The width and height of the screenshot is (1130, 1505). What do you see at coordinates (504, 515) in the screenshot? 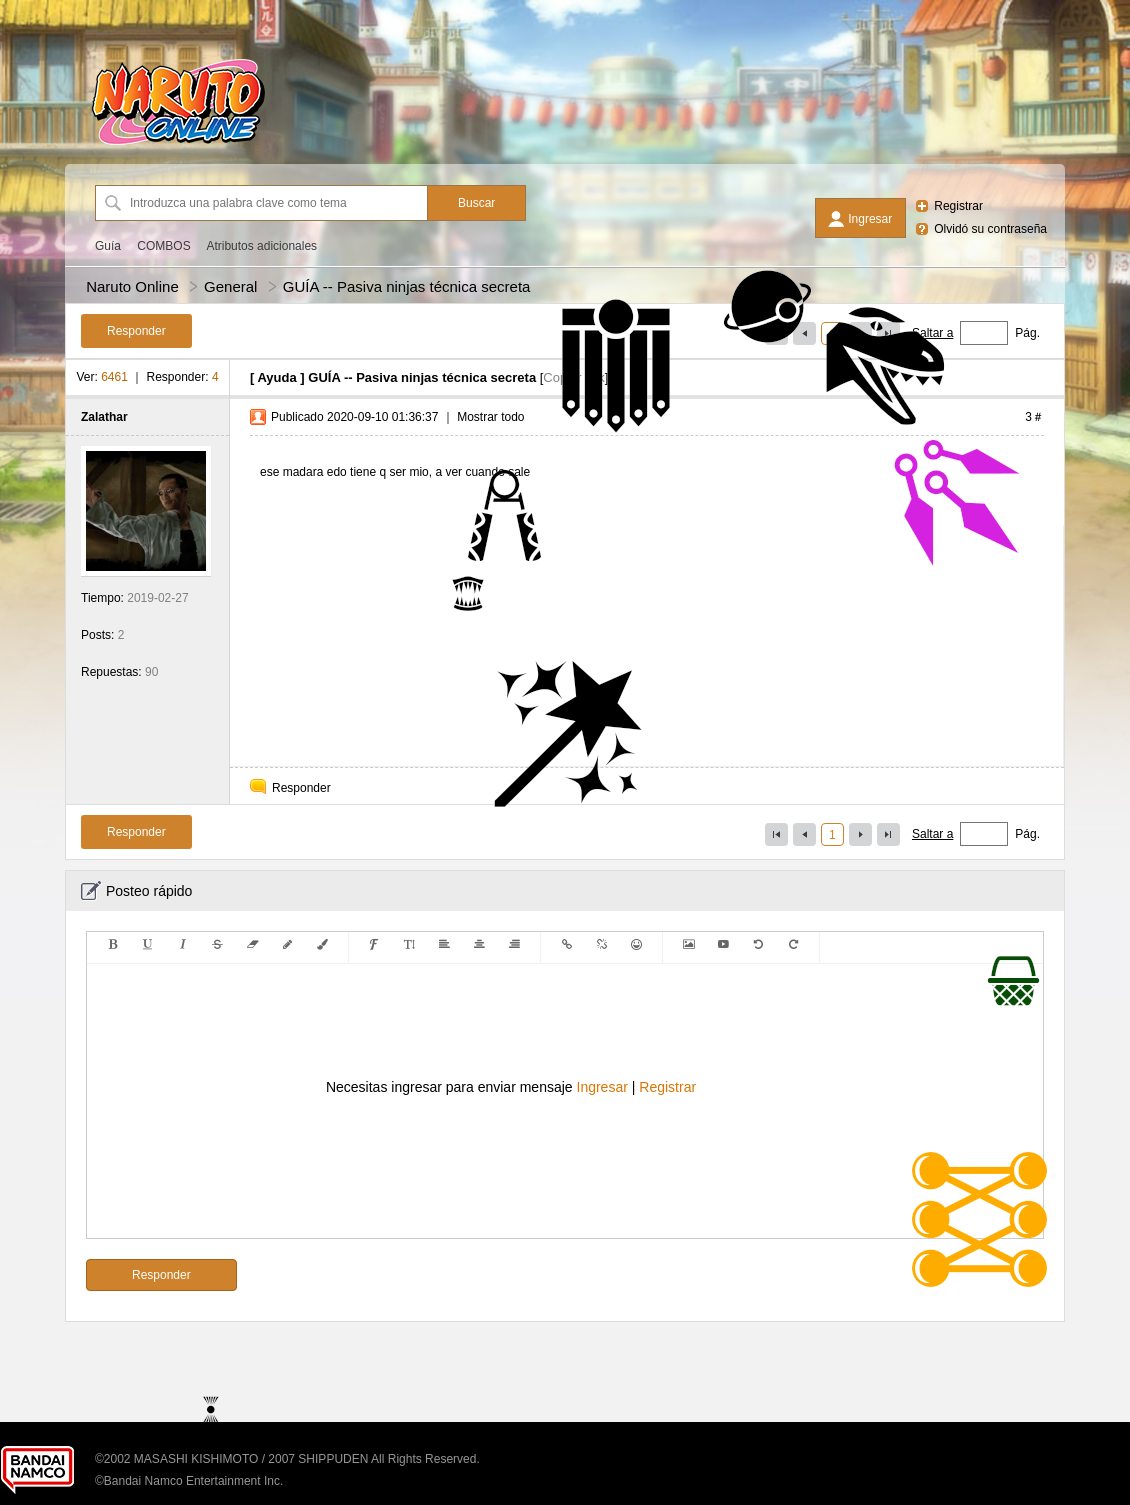
I see `access grip strength training exercises` at bounding box center [504, 515].